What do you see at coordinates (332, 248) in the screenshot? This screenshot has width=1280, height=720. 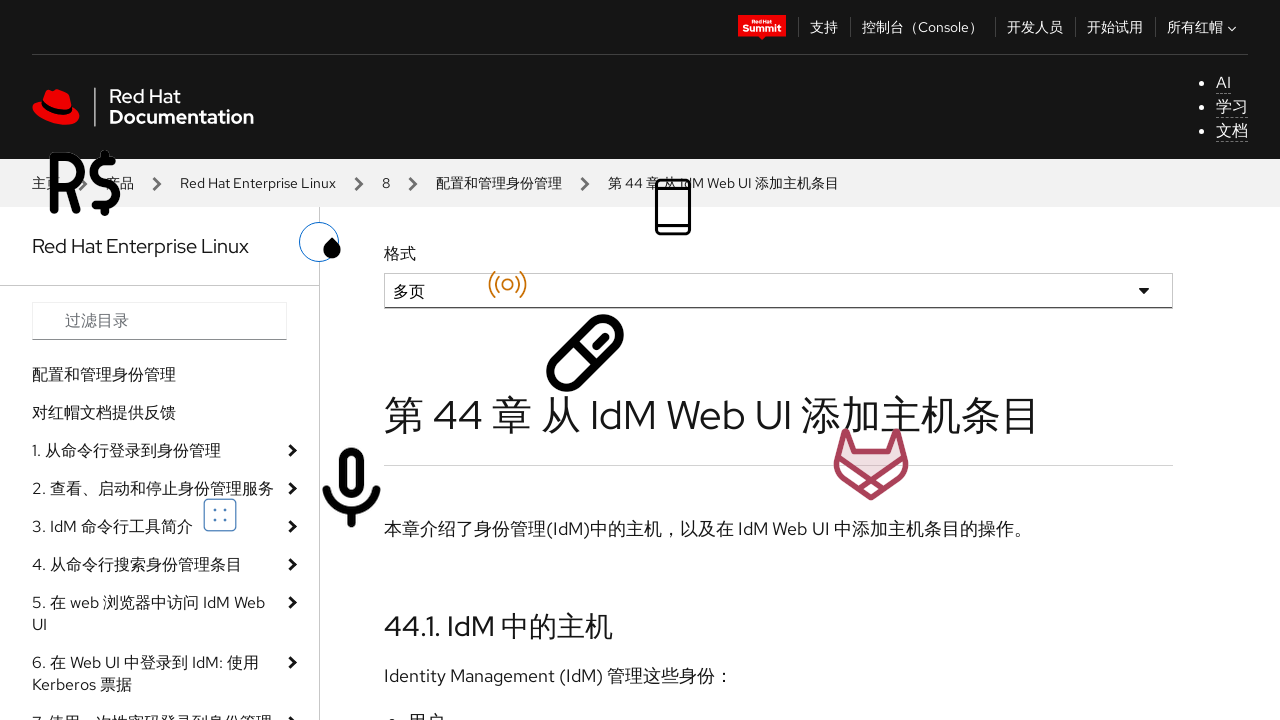 I see `adjust water or hydration settings` at bounding box center [332, 248].